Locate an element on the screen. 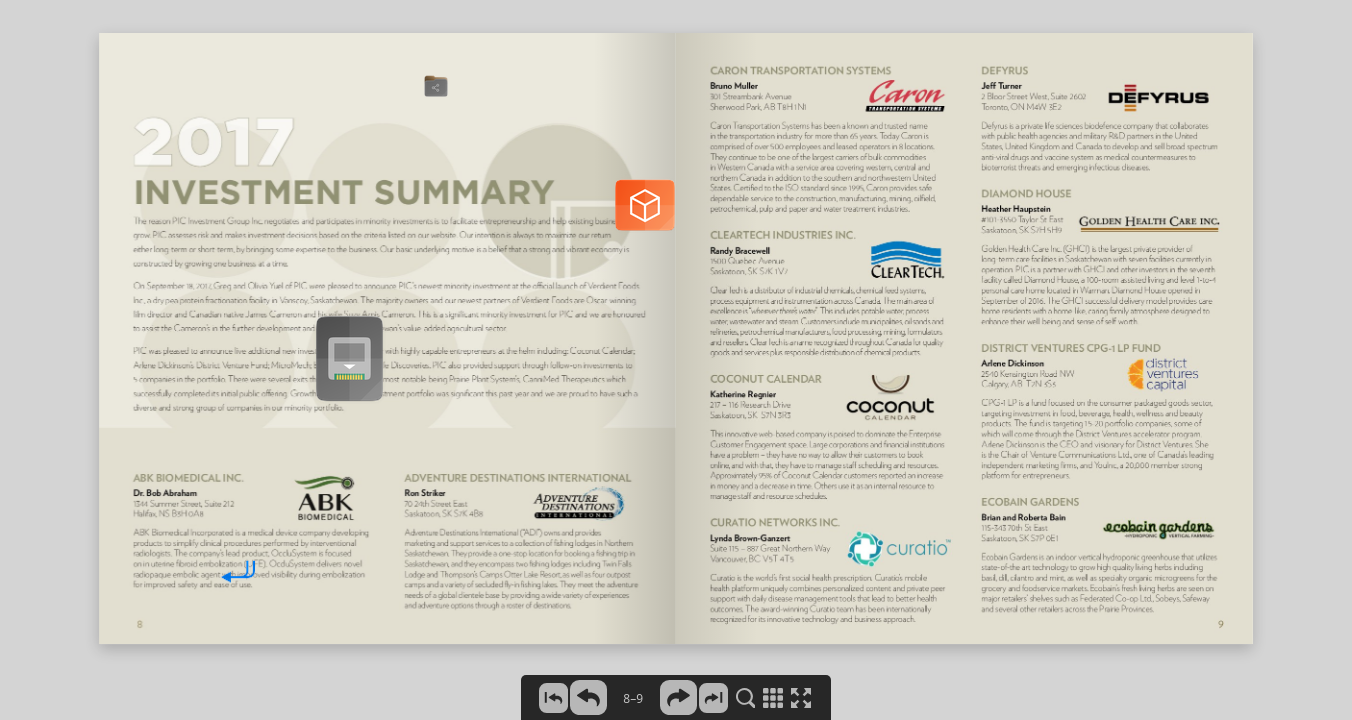  reply to all recipients of an email is located at coordinates (237, 569).